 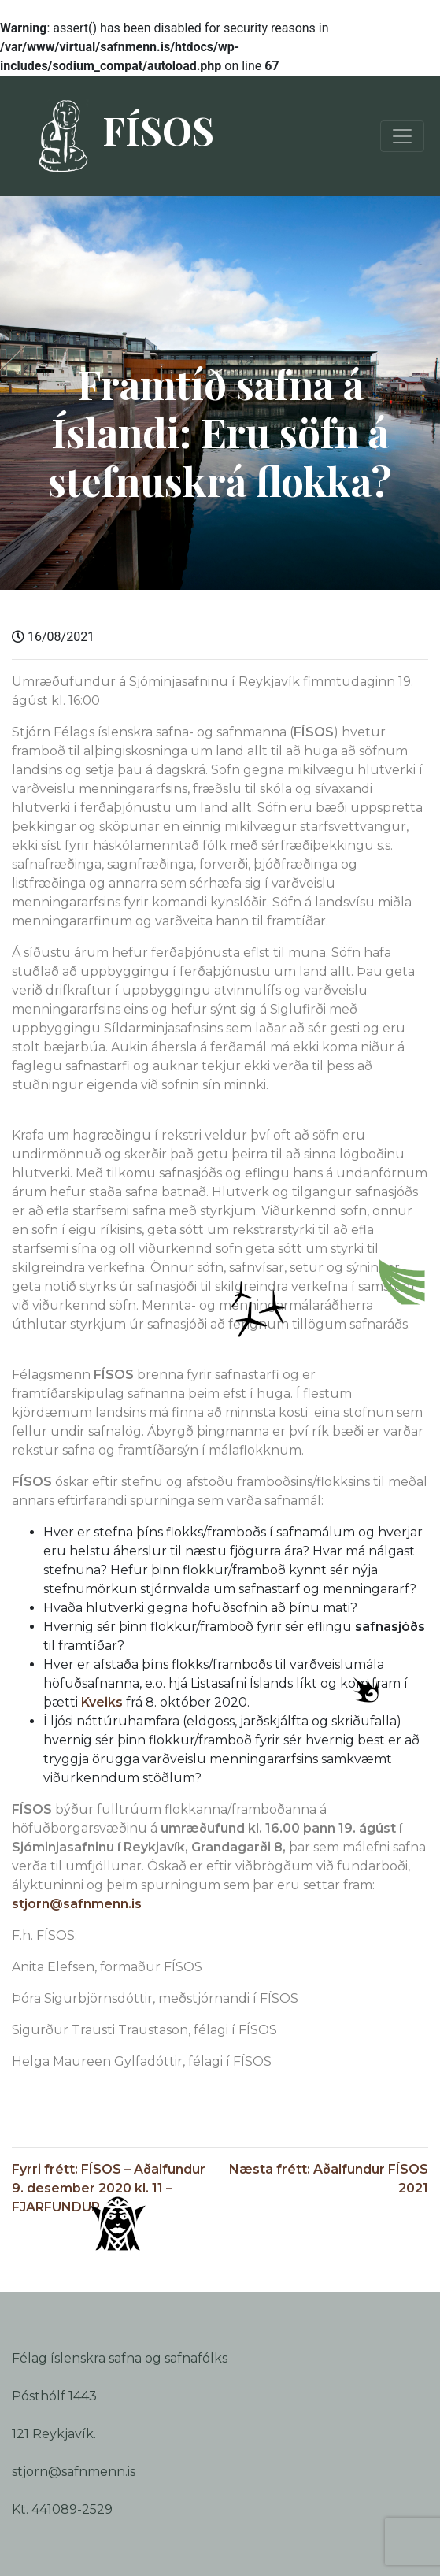 What do you see at coordinates (365, 1689) in the screenshot?
I see `indicates a power-up or special ability activation` at bounding box center [365, 1689].